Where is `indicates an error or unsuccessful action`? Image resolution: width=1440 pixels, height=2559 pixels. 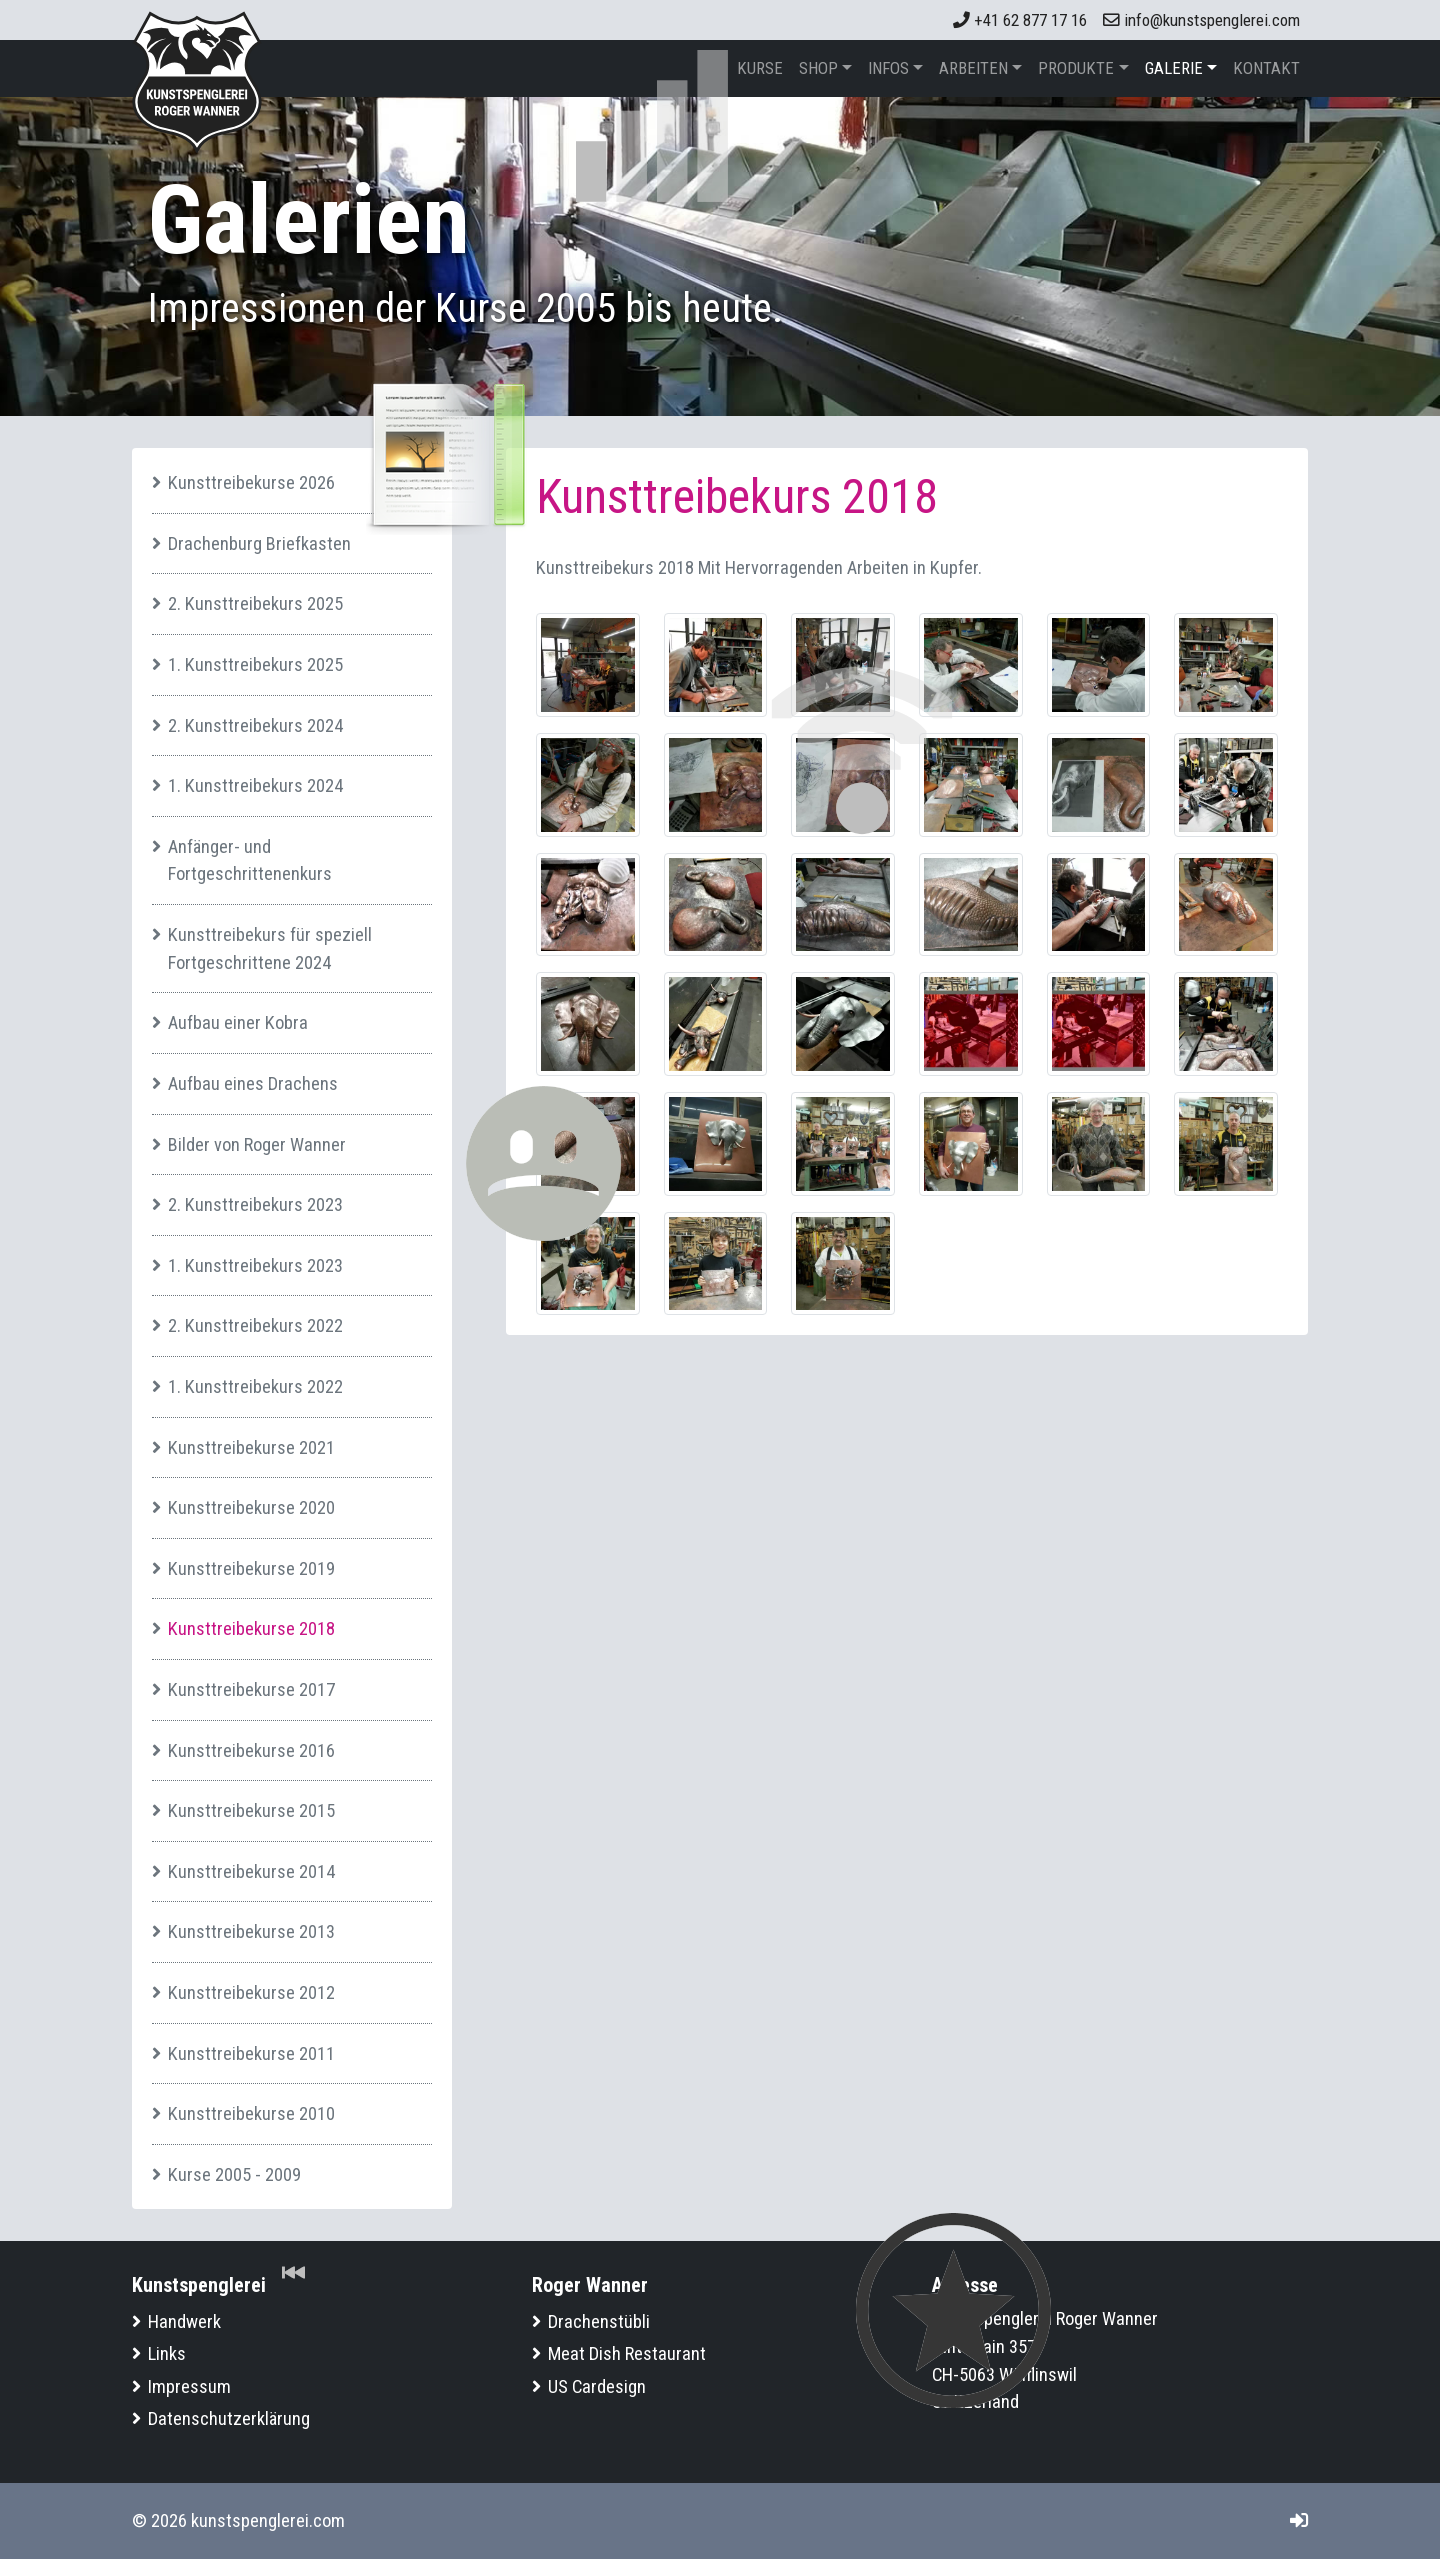
indicates an error or unsuccessful action is located at coordinates (543, 1163).